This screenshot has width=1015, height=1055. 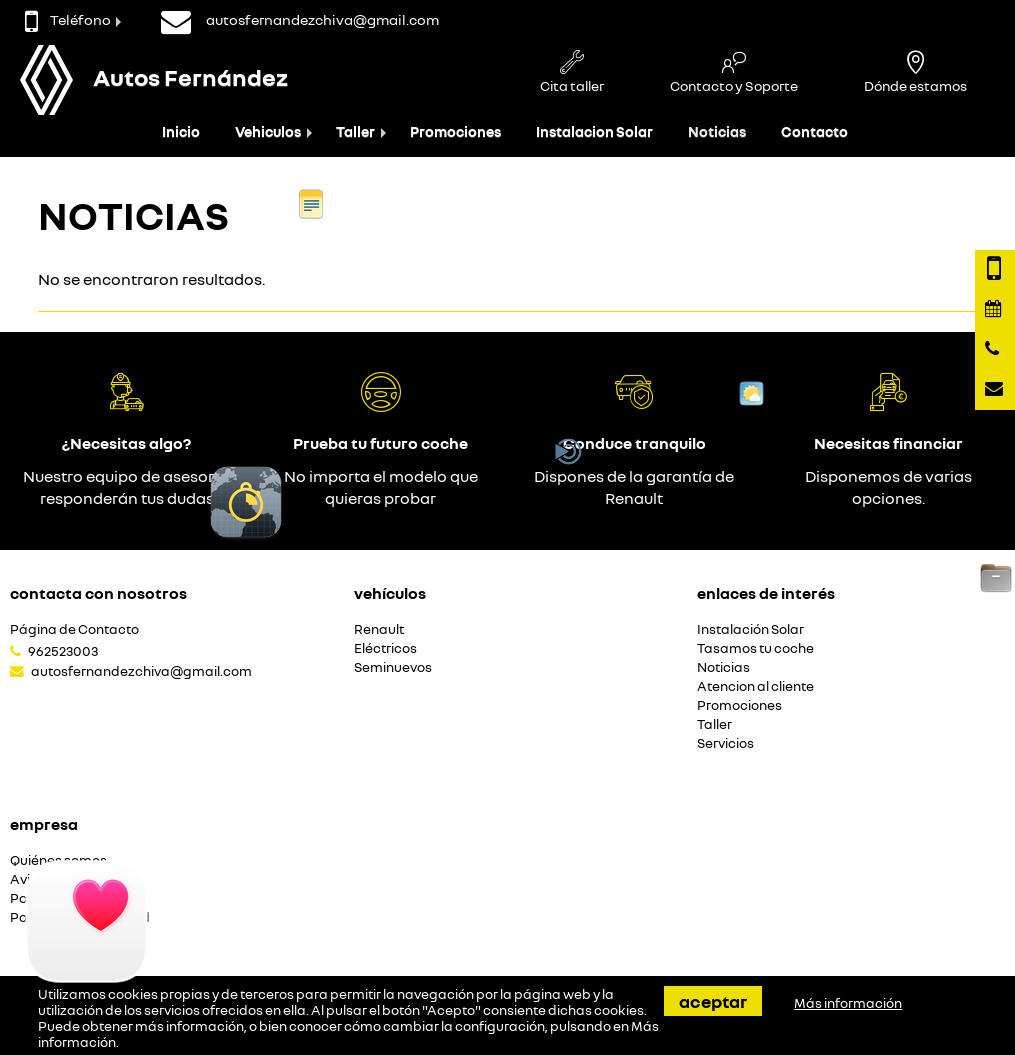 I want to click on open the notes application, so click(x=311, y=204).